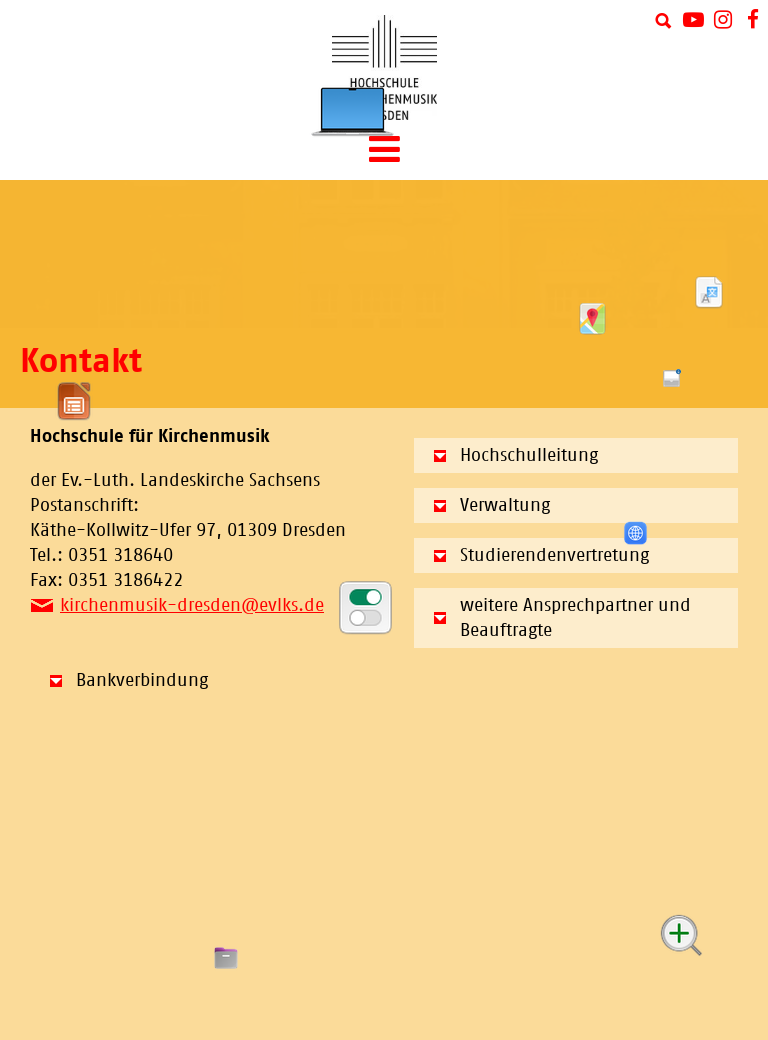 This screenshot has width=768, height=1040. Describe the element at coordinates (681, 935) in the screenshot. I see `zoom in on the current view` at that location.